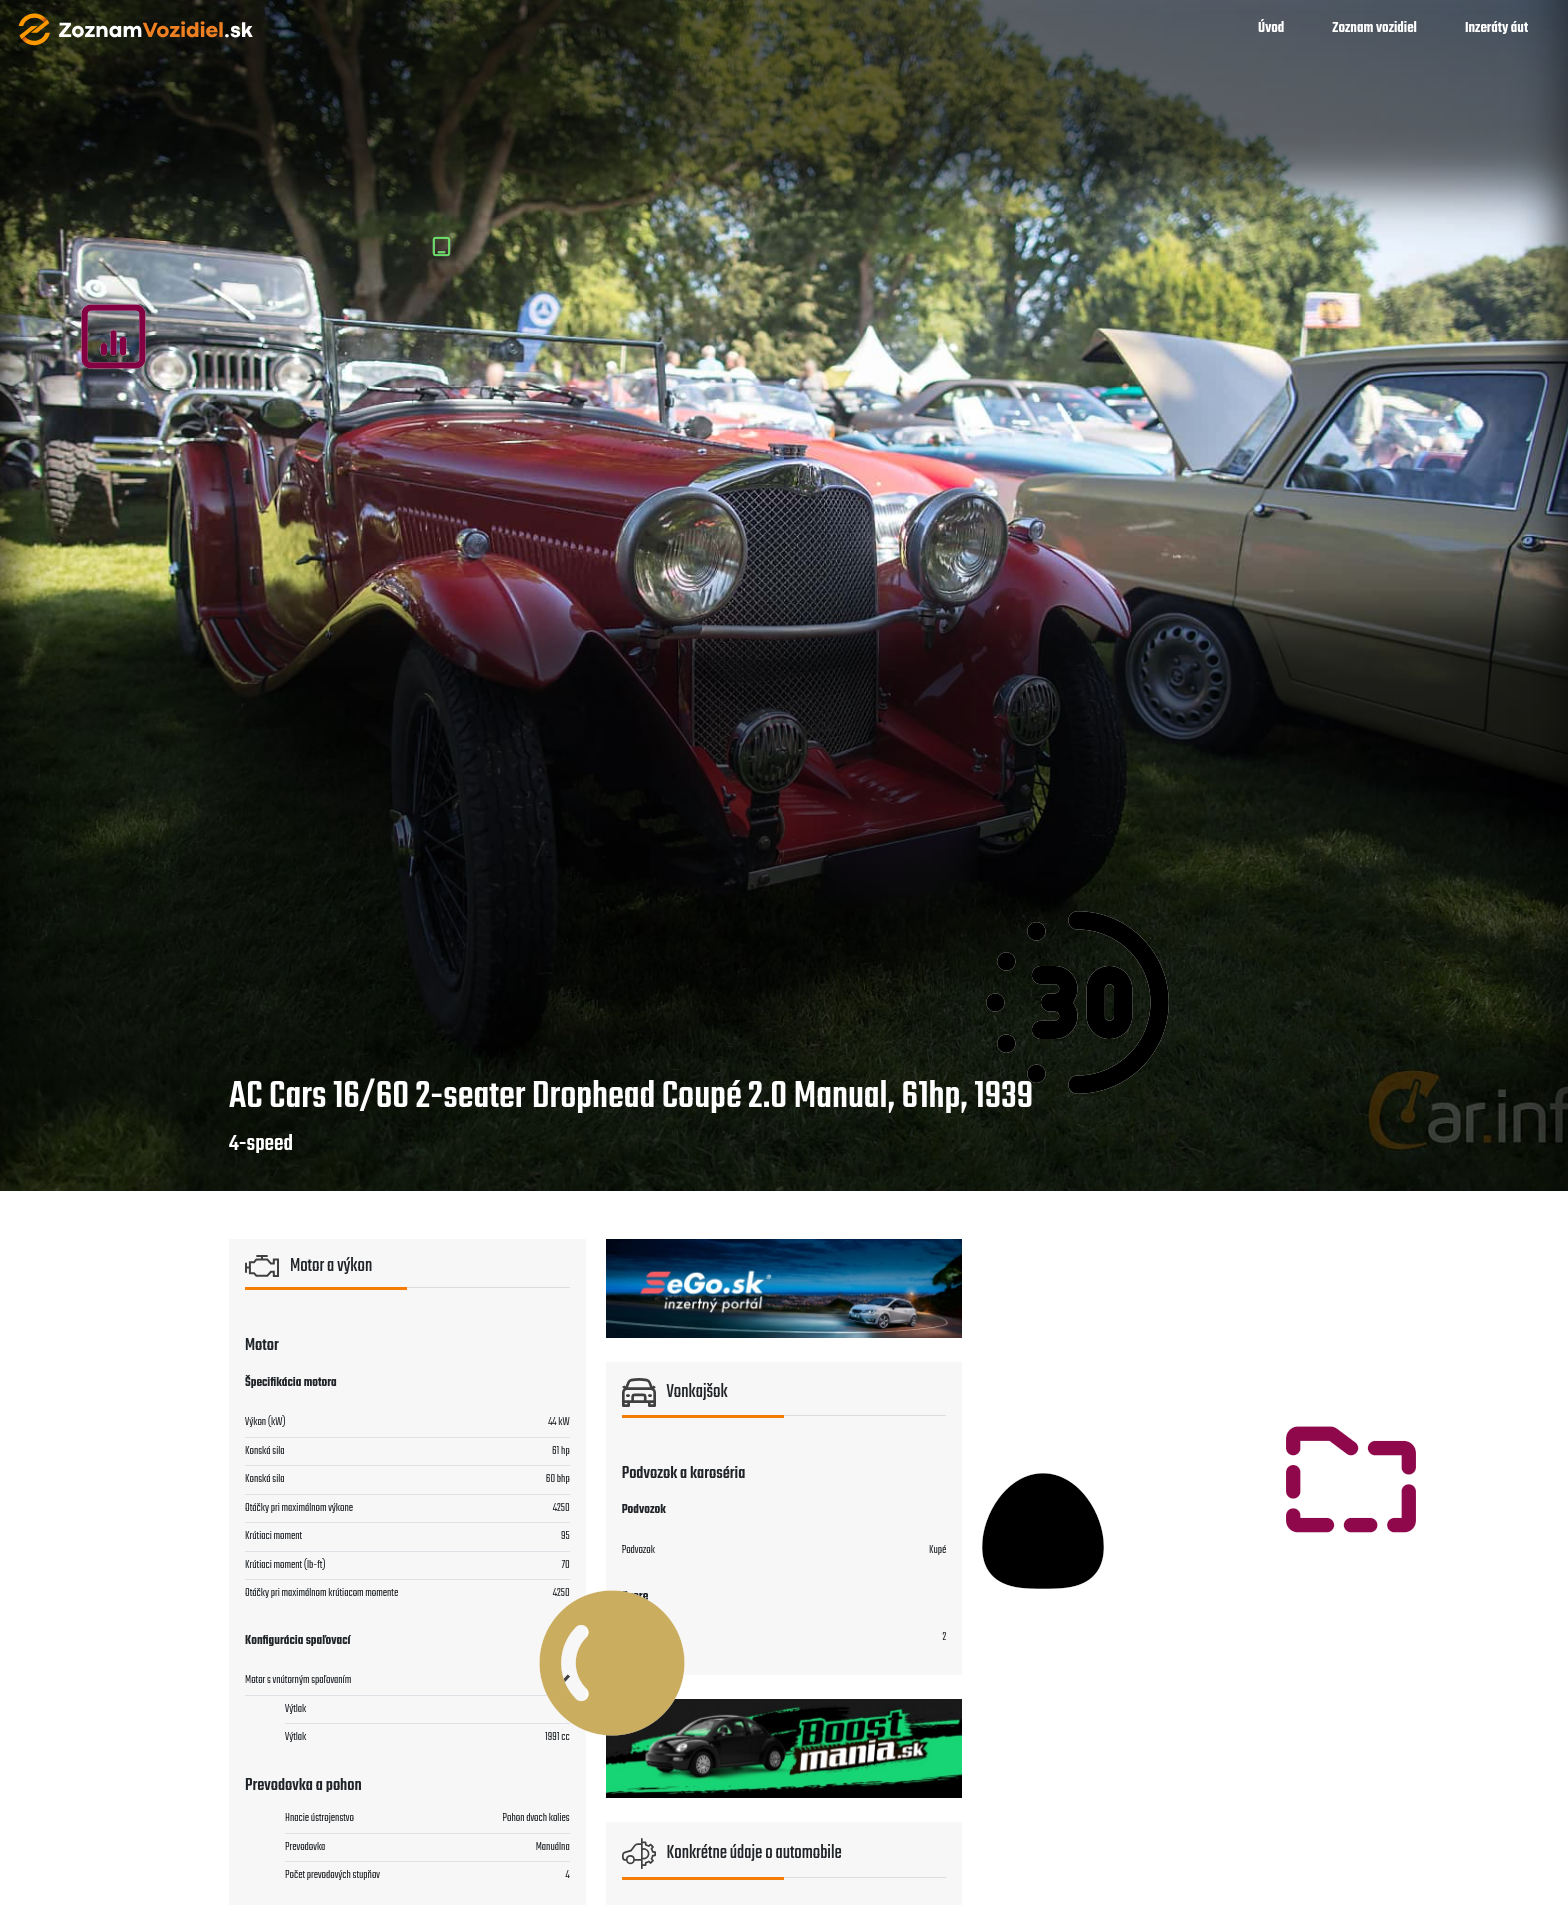  Describe the element at coordinates (1351, 1477) in the screenshot. I see `create a new folder` at that location.